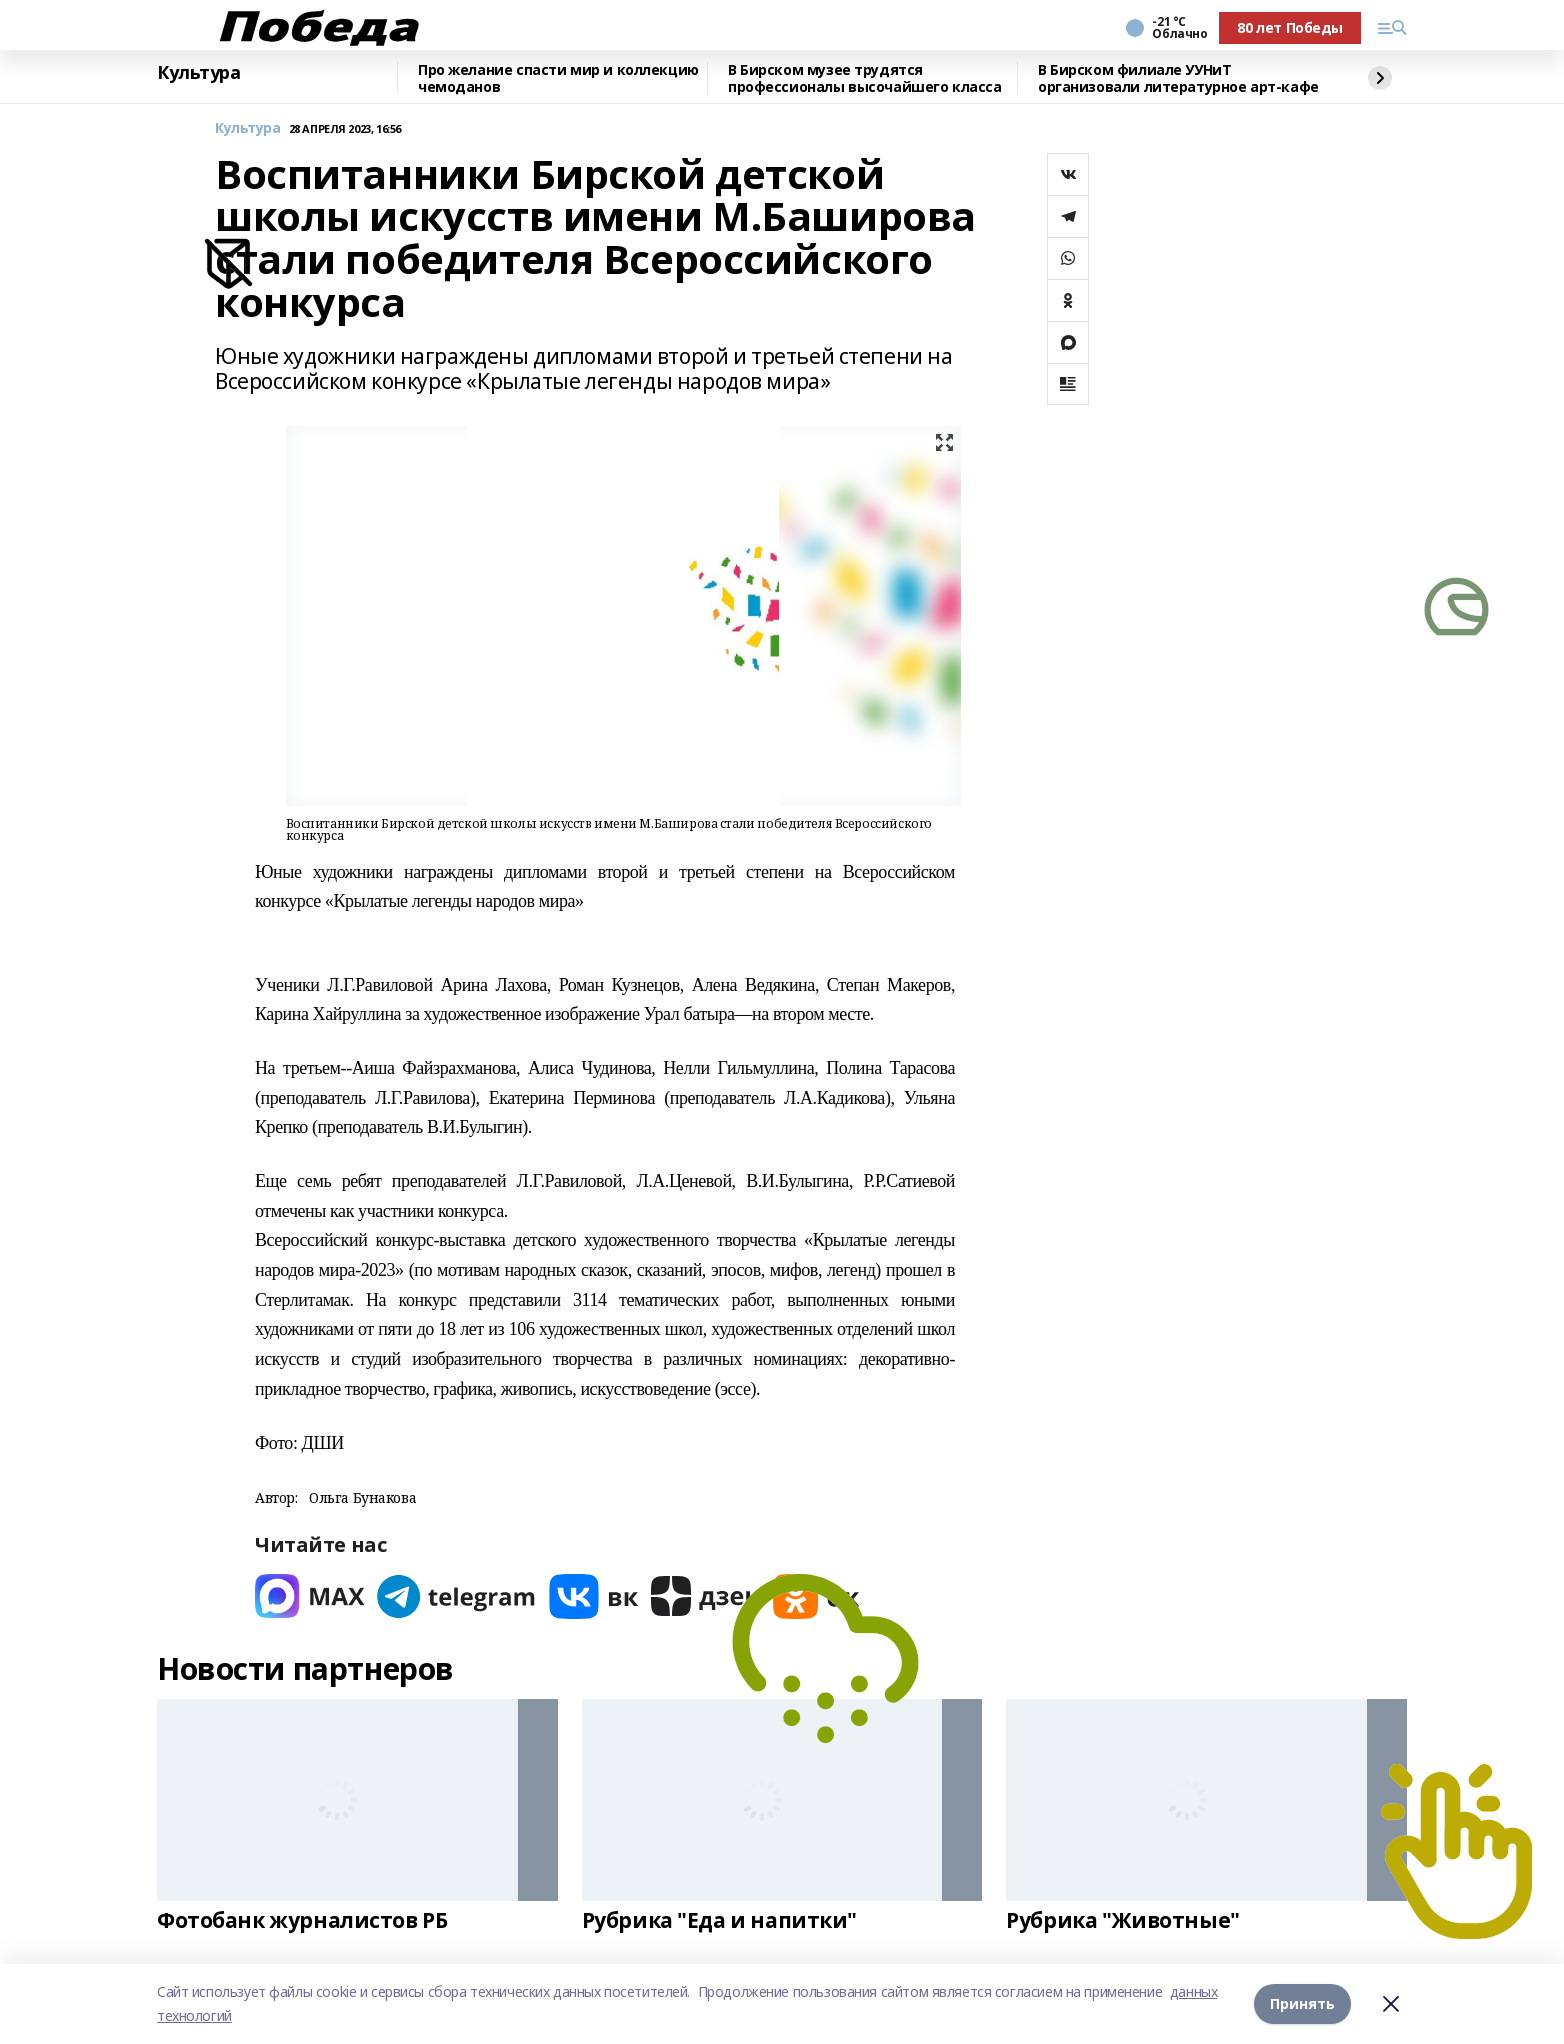  What do you see at coordinates (825, 1658) in the screenshot?
I see `indicates snowy weather conditions` at bounding box center [825, 1658].